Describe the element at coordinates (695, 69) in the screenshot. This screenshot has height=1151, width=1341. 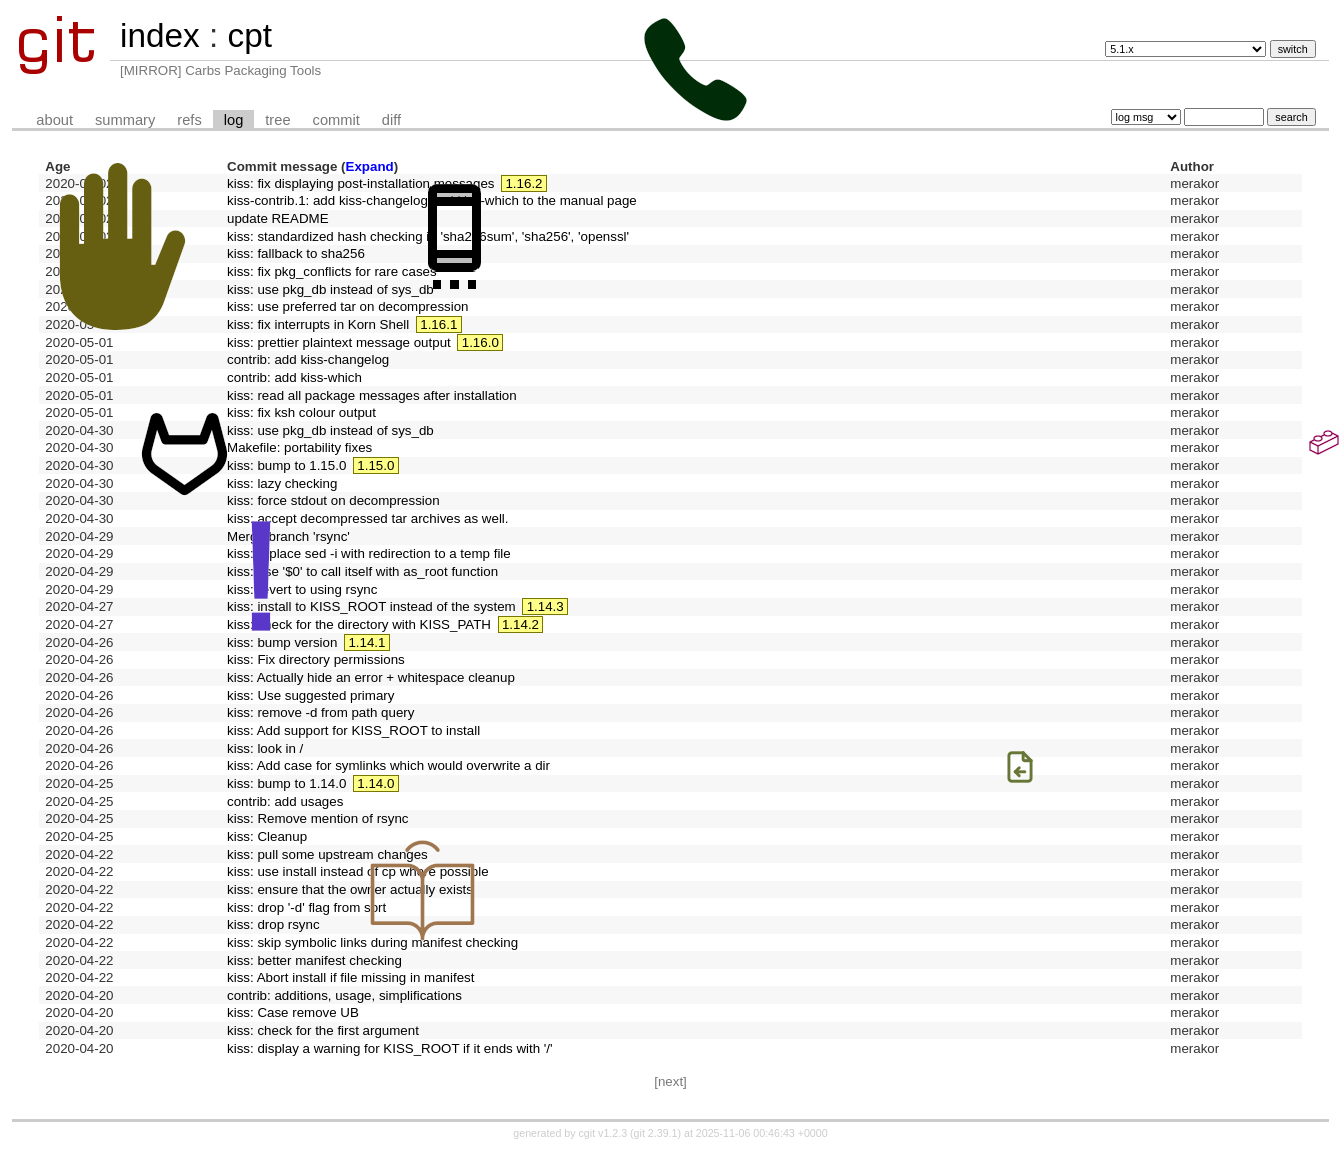
I see `make a phone call` at that location.